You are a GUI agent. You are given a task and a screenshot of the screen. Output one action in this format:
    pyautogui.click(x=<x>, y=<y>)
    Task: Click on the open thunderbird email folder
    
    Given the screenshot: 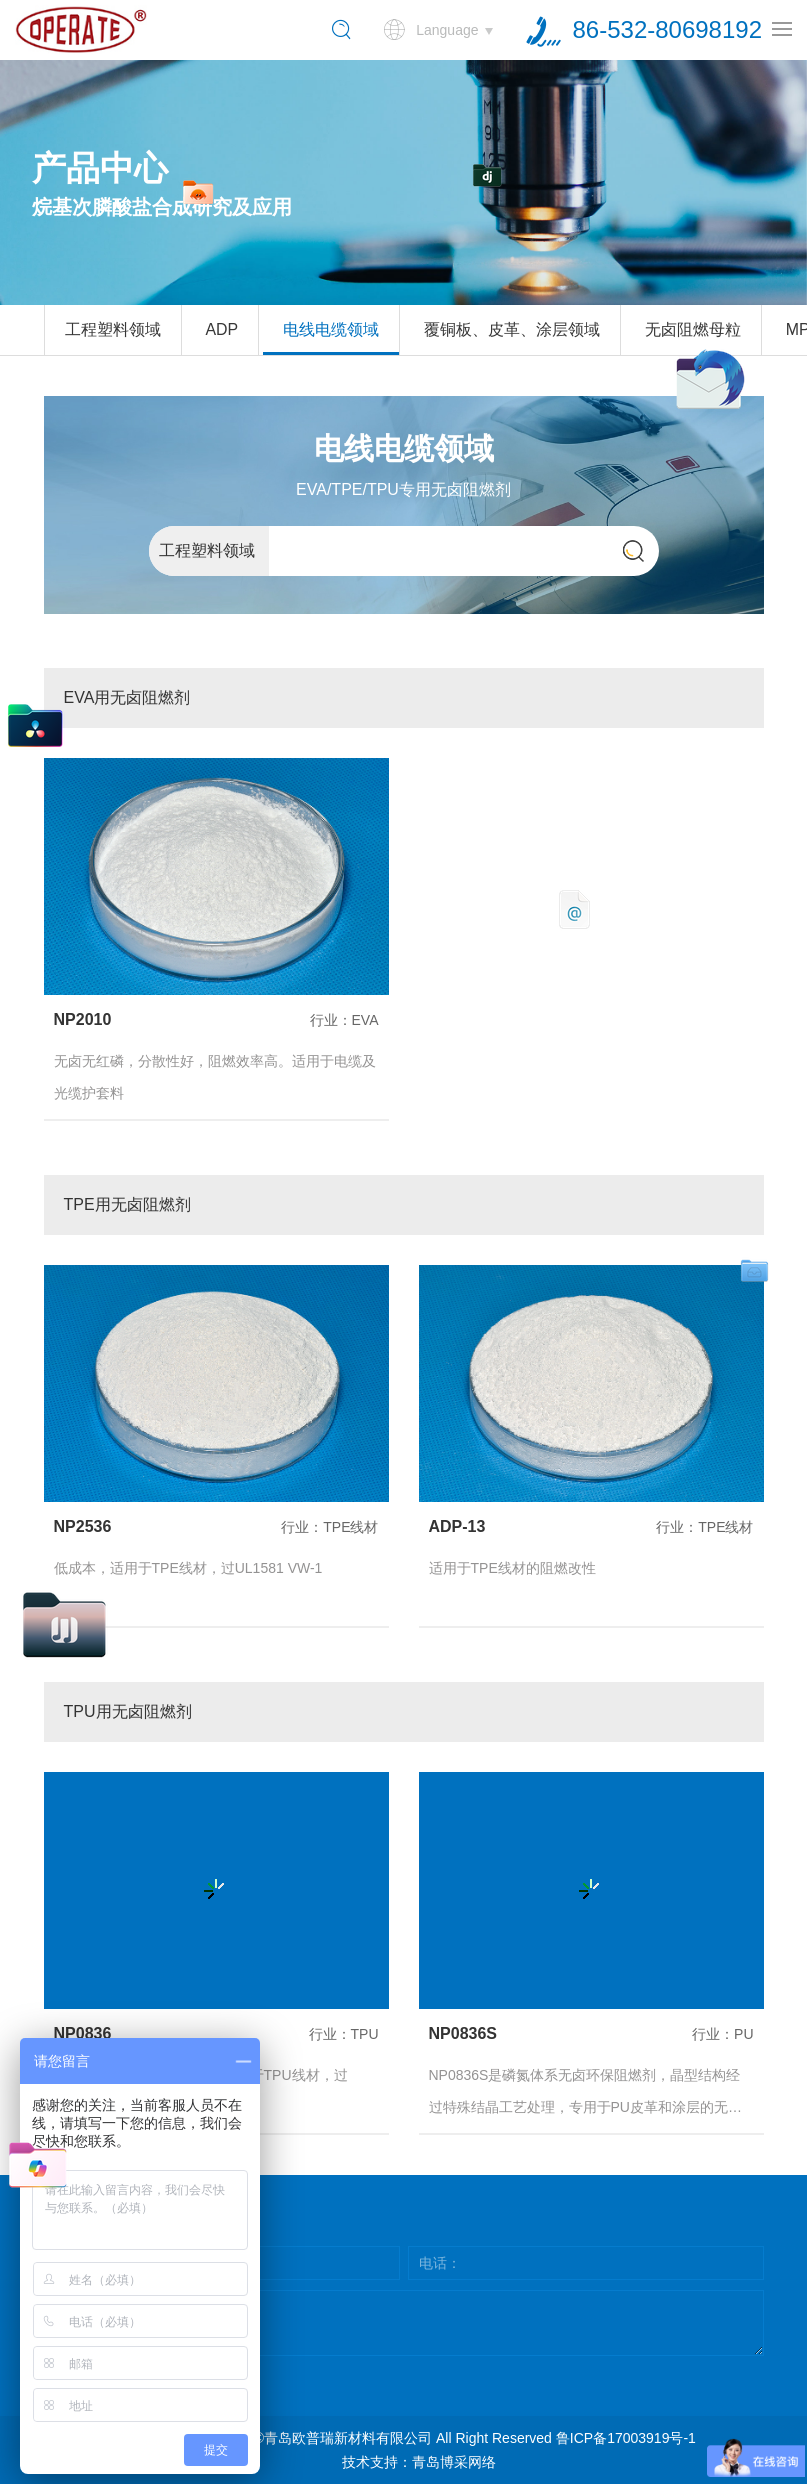 What is the action you would take?
    pyautogui.click(x=708, y=385)
    